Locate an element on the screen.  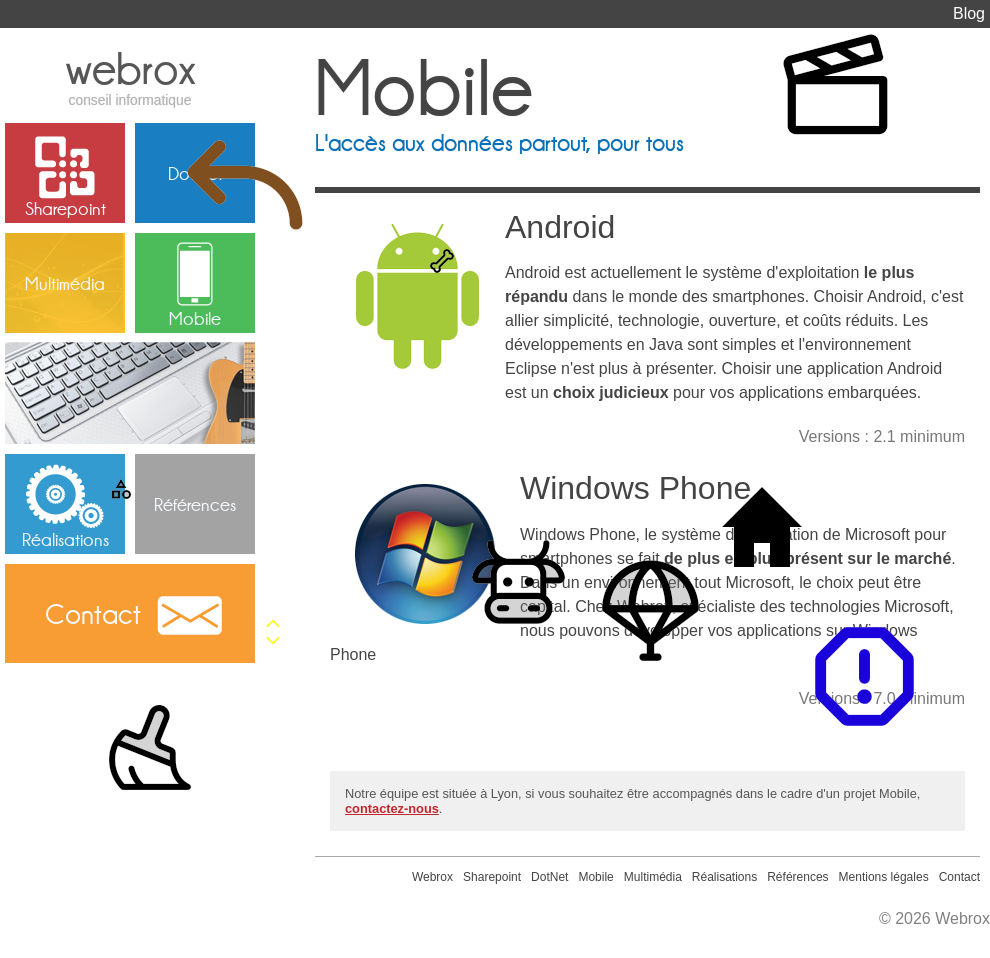
reply to a message is located at coordinates (245, 185).